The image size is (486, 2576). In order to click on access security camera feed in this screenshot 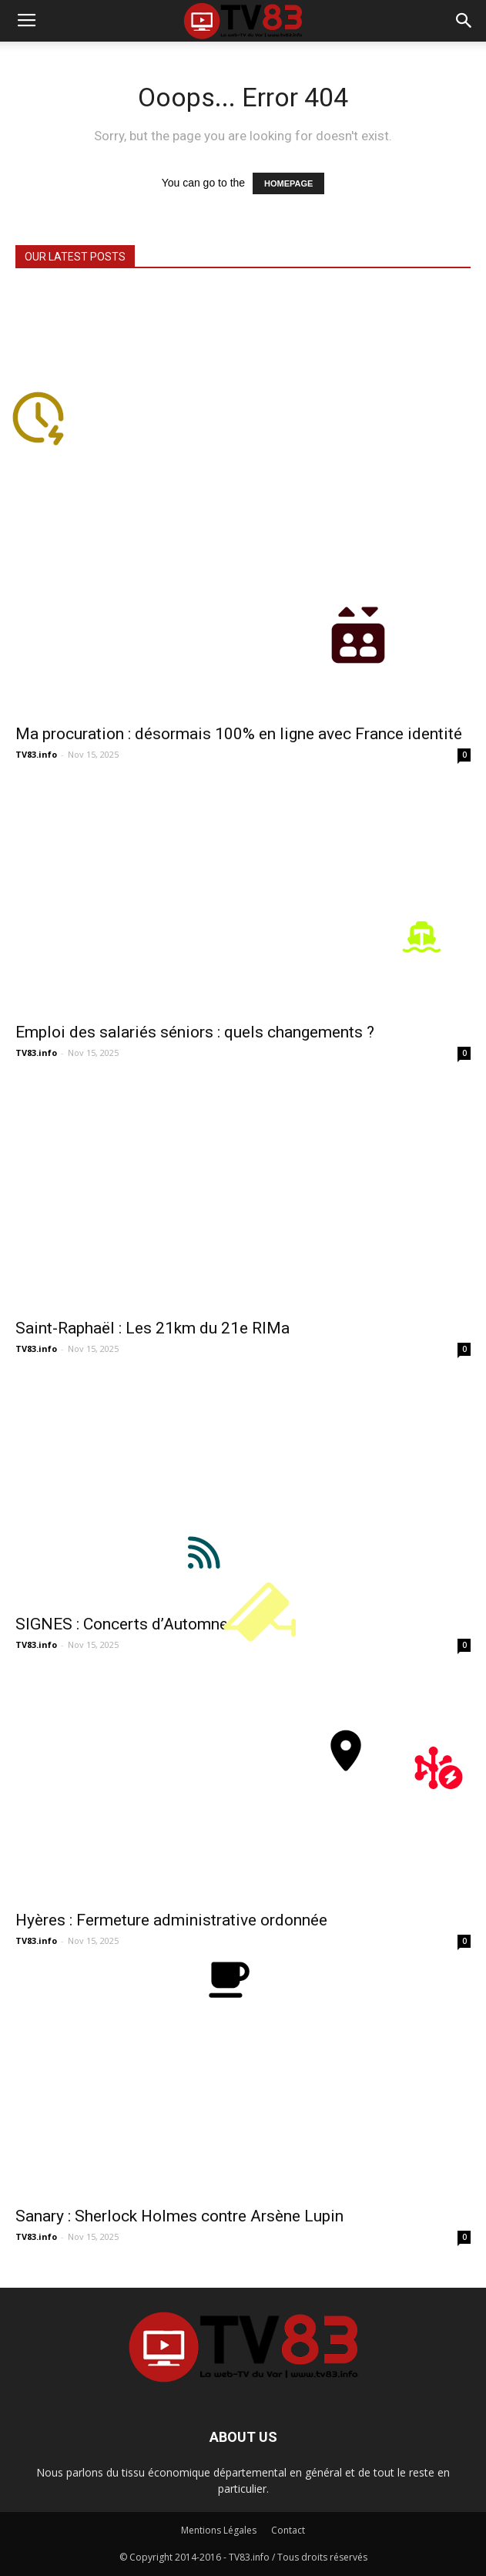, I will do `click(260, 1616)`.